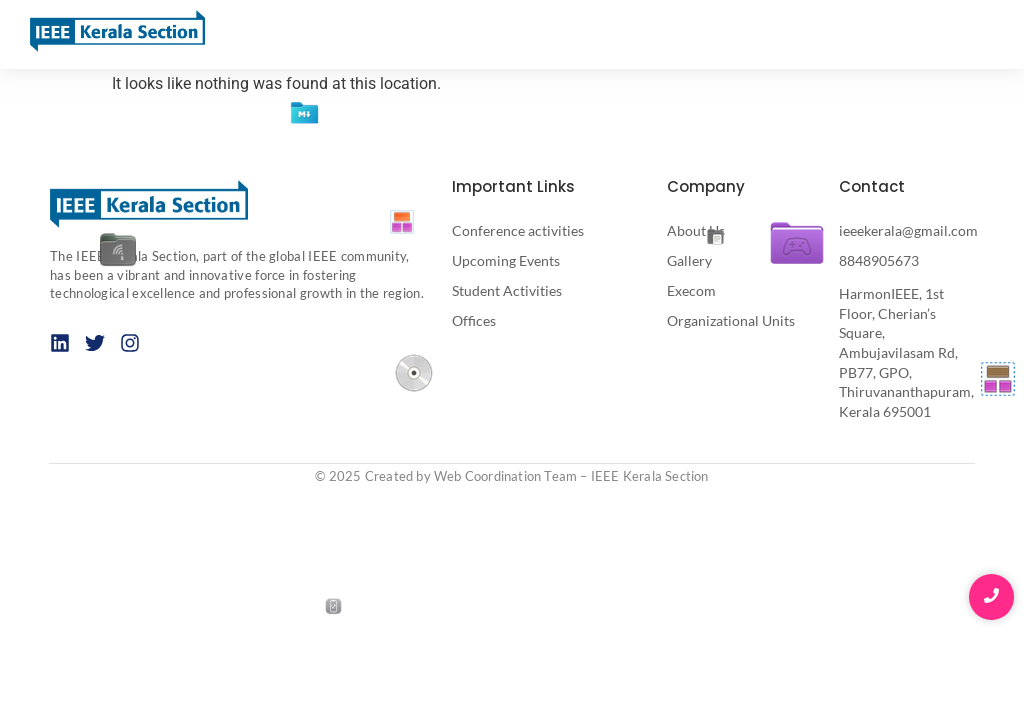 The height and width of the screenshot is (720, 1024). I want to click on open insync cloud sync folder, so click(118, 249).